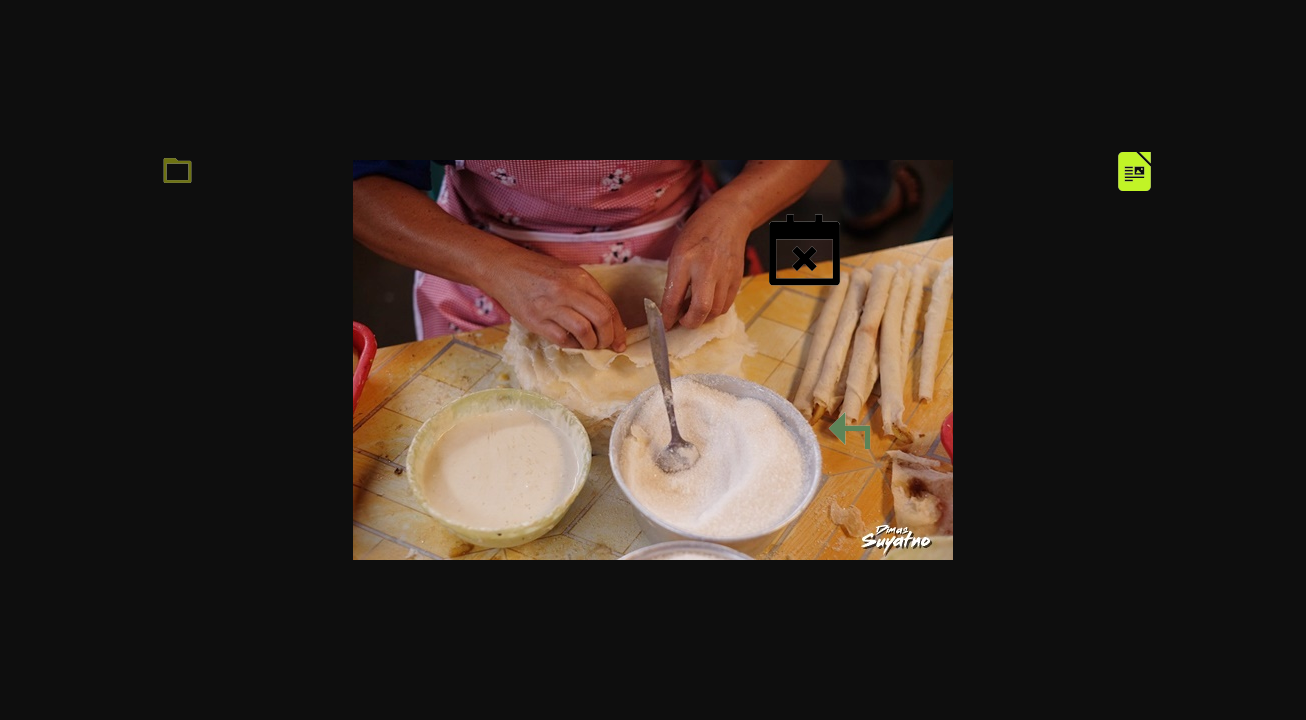 The width and height of the screenshot is (1306, 720). I want to click on open libreoffice writer, so click(1134, 171).